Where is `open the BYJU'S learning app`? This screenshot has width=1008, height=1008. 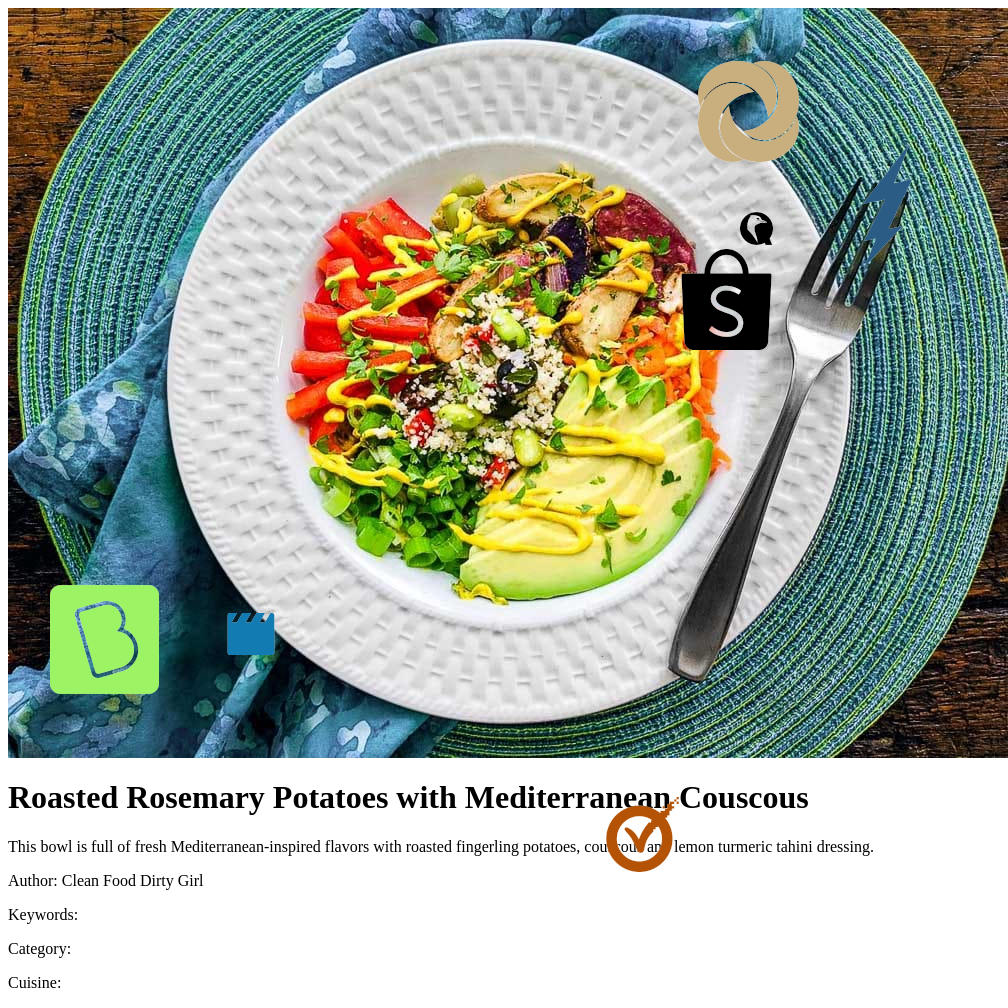 open the BYJU'S learning app is located at coordinates (104, 639).